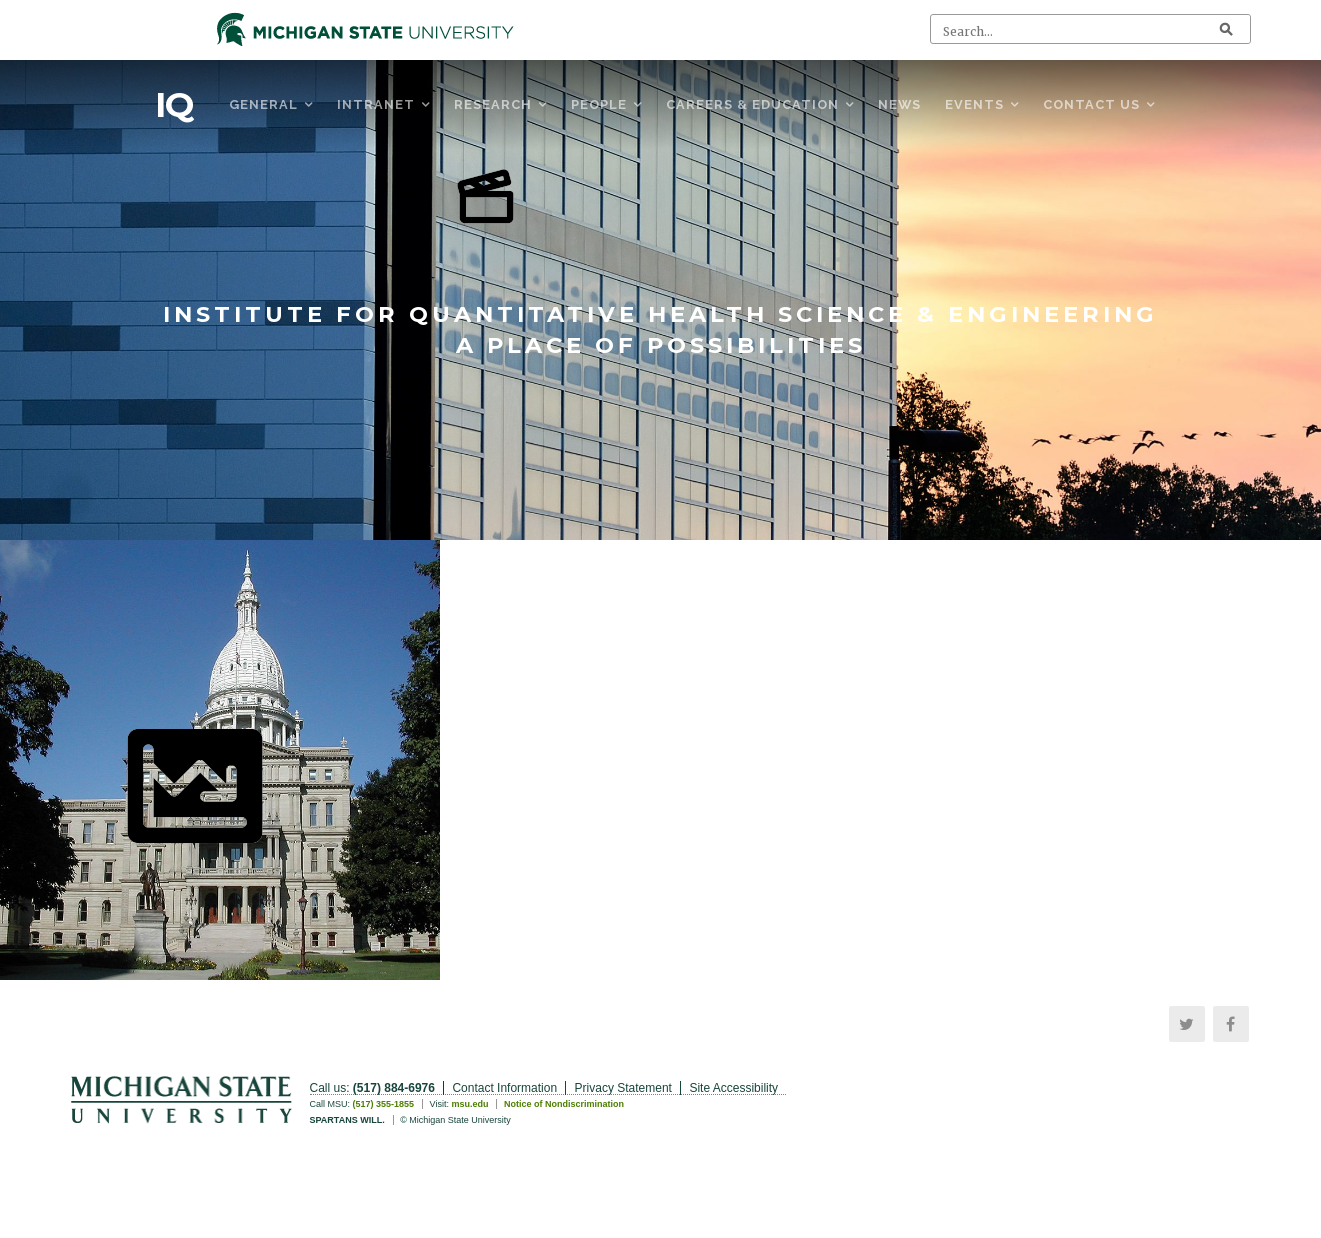 This screenshot has height=1238, width=1321. Describe the element at coordinates (486, 198) in the screenshot. I see `access video or movie content` at that location.